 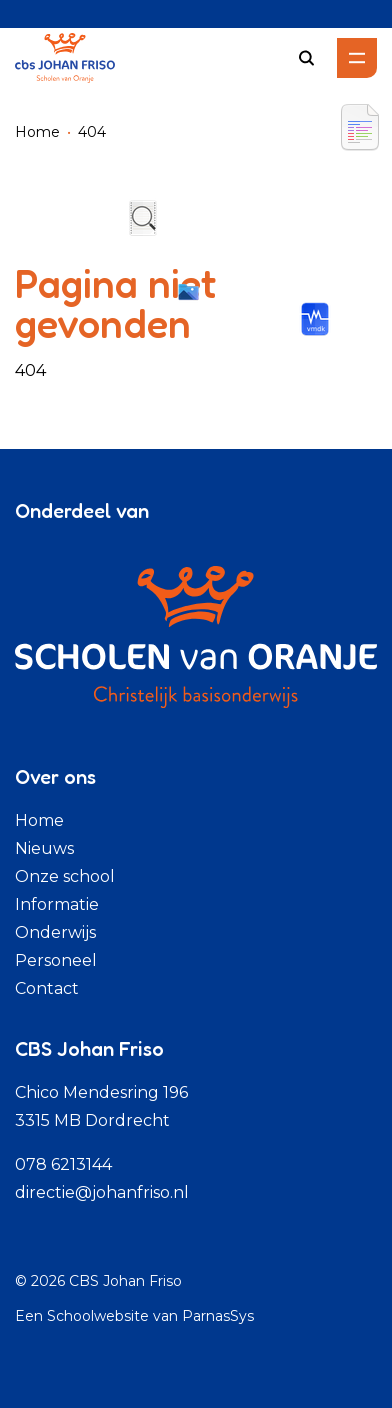 I want to click on open the log viewer application, so click(x=143, y=218).